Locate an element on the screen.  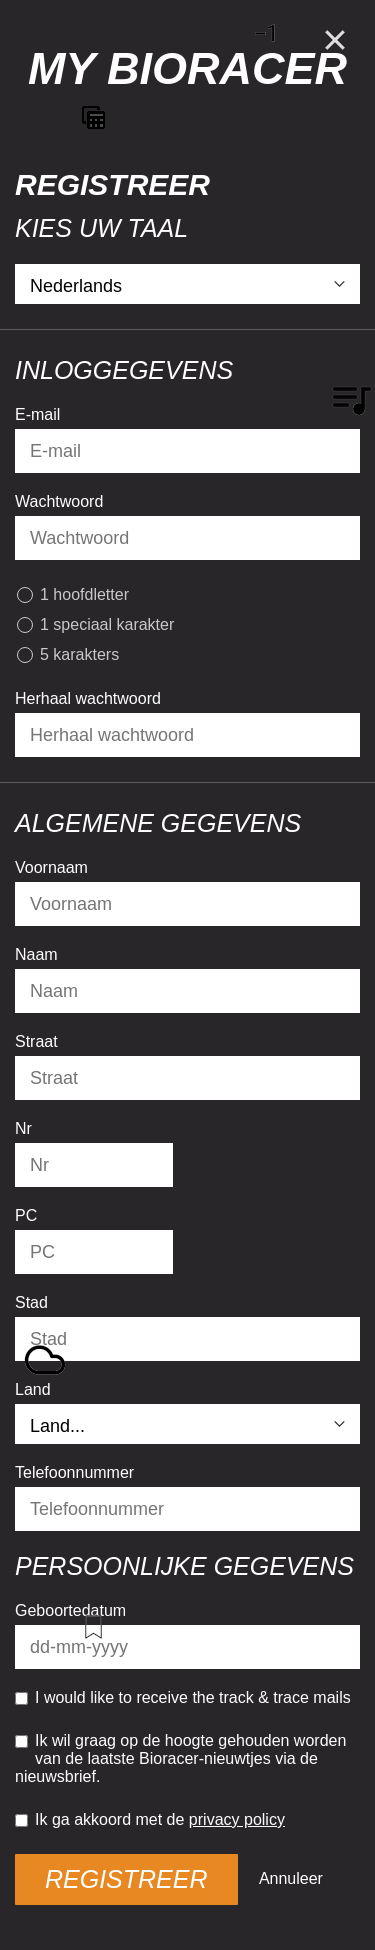
switch to table view is located at coordinates (93, 117).